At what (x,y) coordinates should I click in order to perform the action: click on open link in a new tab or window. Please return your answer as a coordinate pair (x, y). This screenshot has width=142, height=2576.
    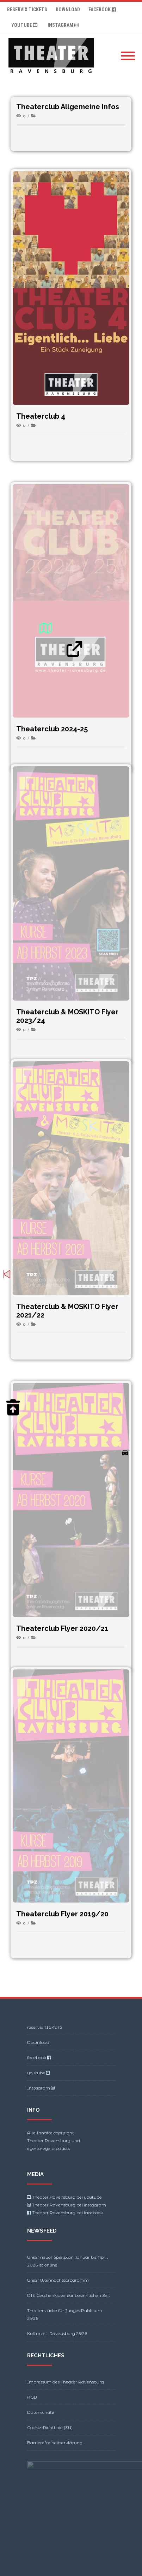
    Looking at the image, I should click on (74, 649).